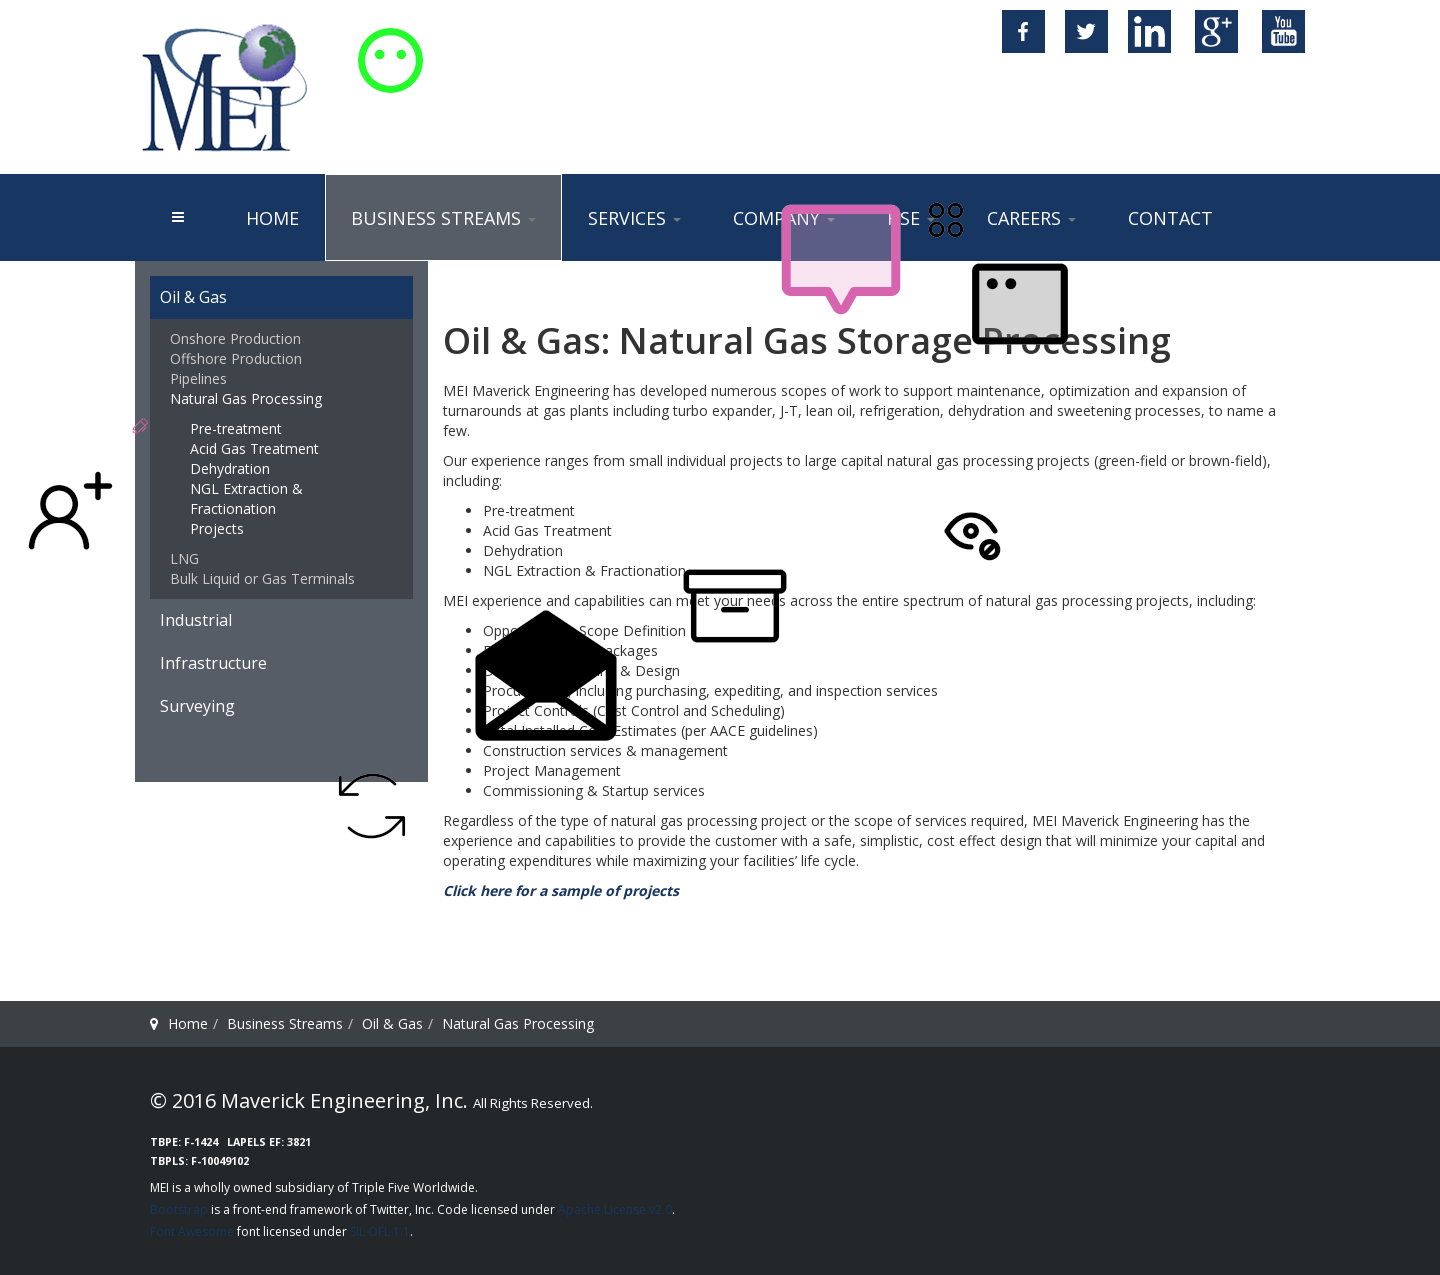 The width and height of the screenshot is (1440, 1275). I want to click on archive selected items, so click(735, 606).